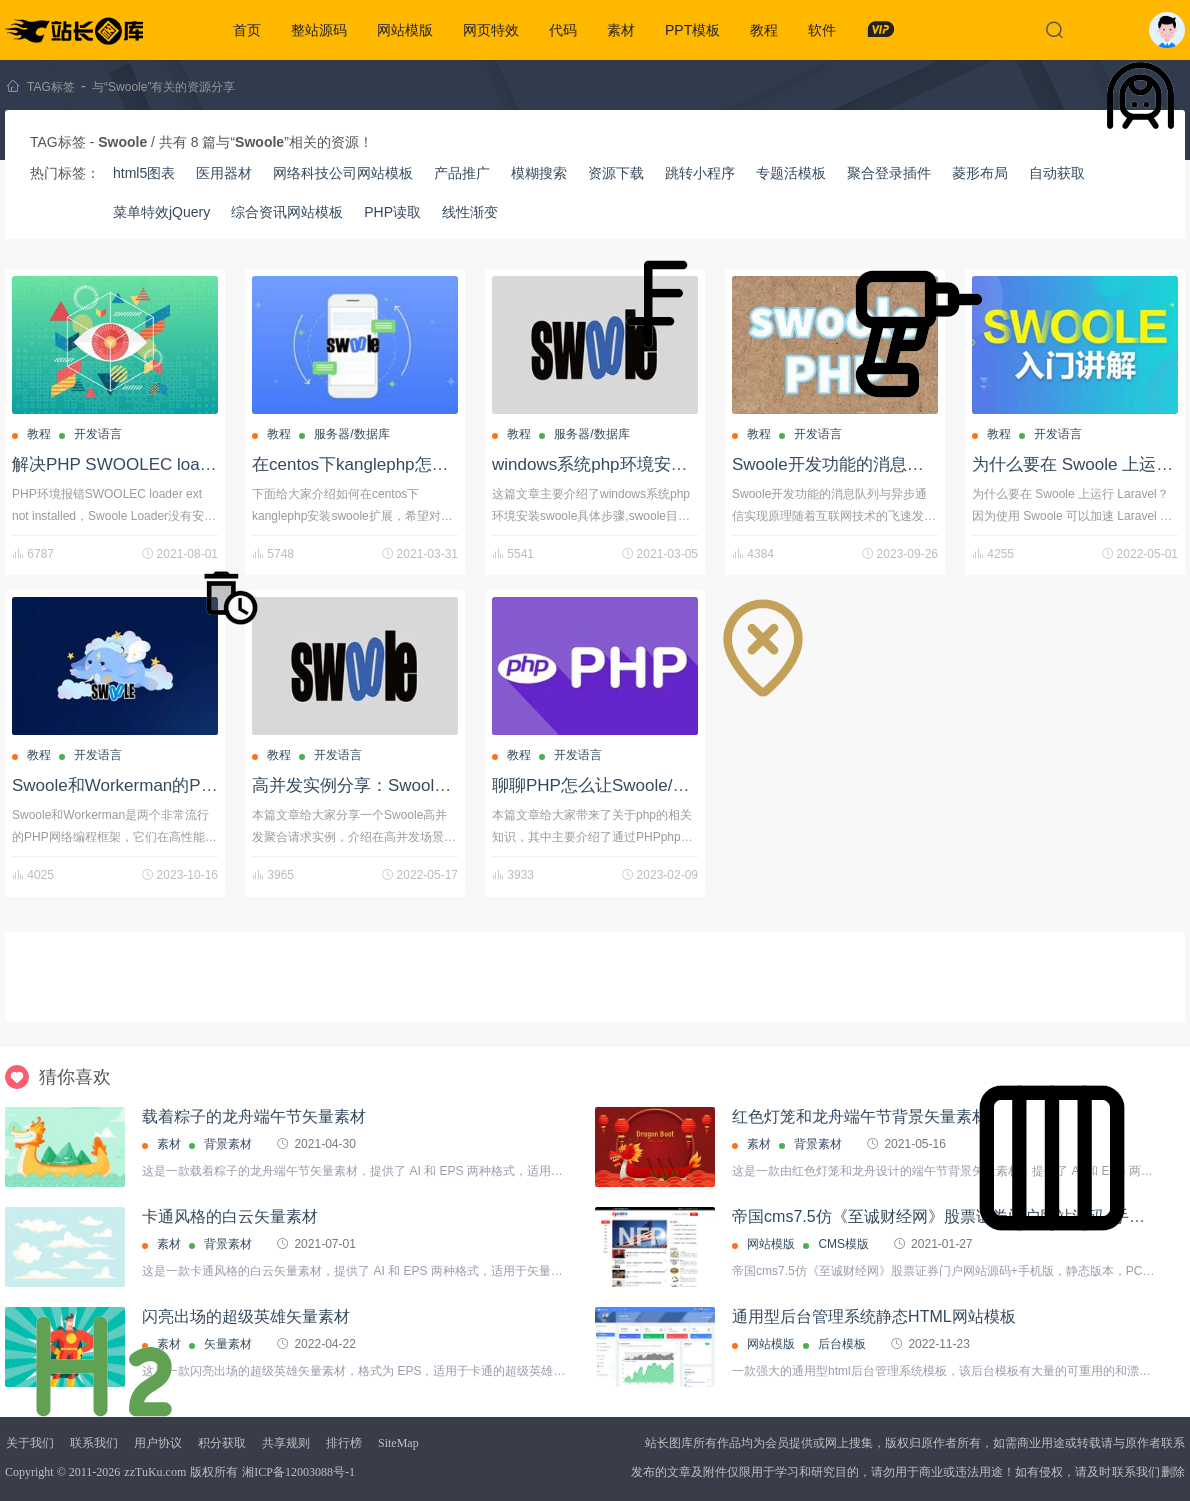 The image size is (1190, 1501). What do you see at coordinates (657, 304) in the screenshot?
I see `indicates swiss franc currency` at bounding box center [657, 304].